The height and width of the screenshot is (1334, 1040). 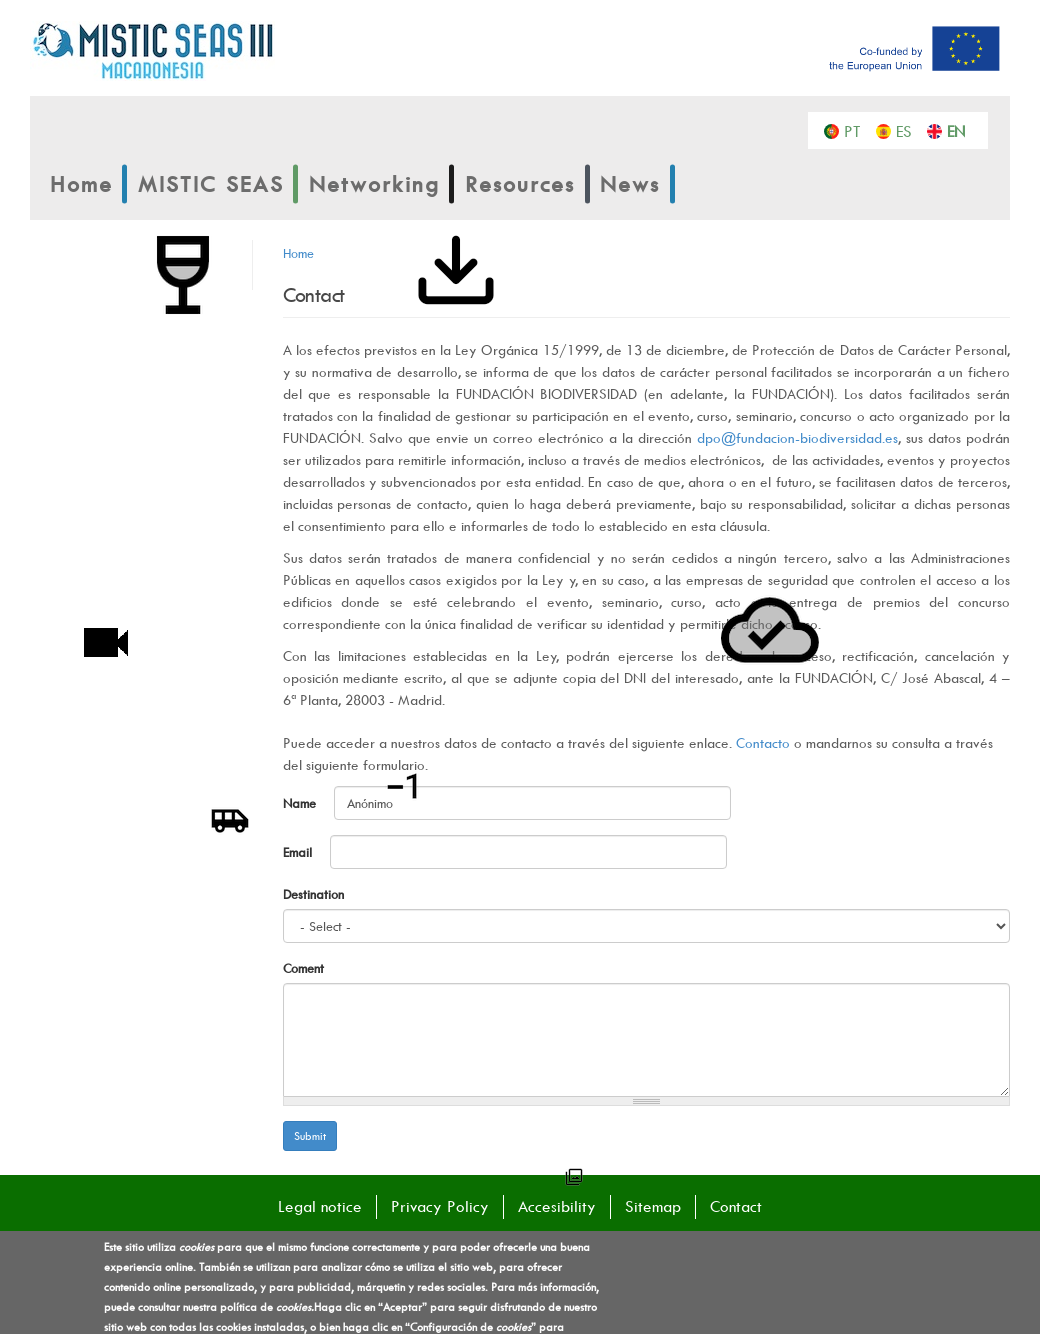 I want to click on start a video call, so click(x=106, y=643).